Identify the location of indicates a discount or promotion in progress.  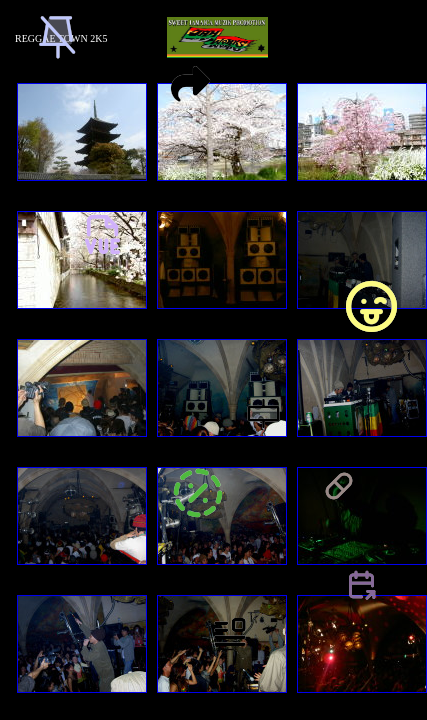
(198, 493).